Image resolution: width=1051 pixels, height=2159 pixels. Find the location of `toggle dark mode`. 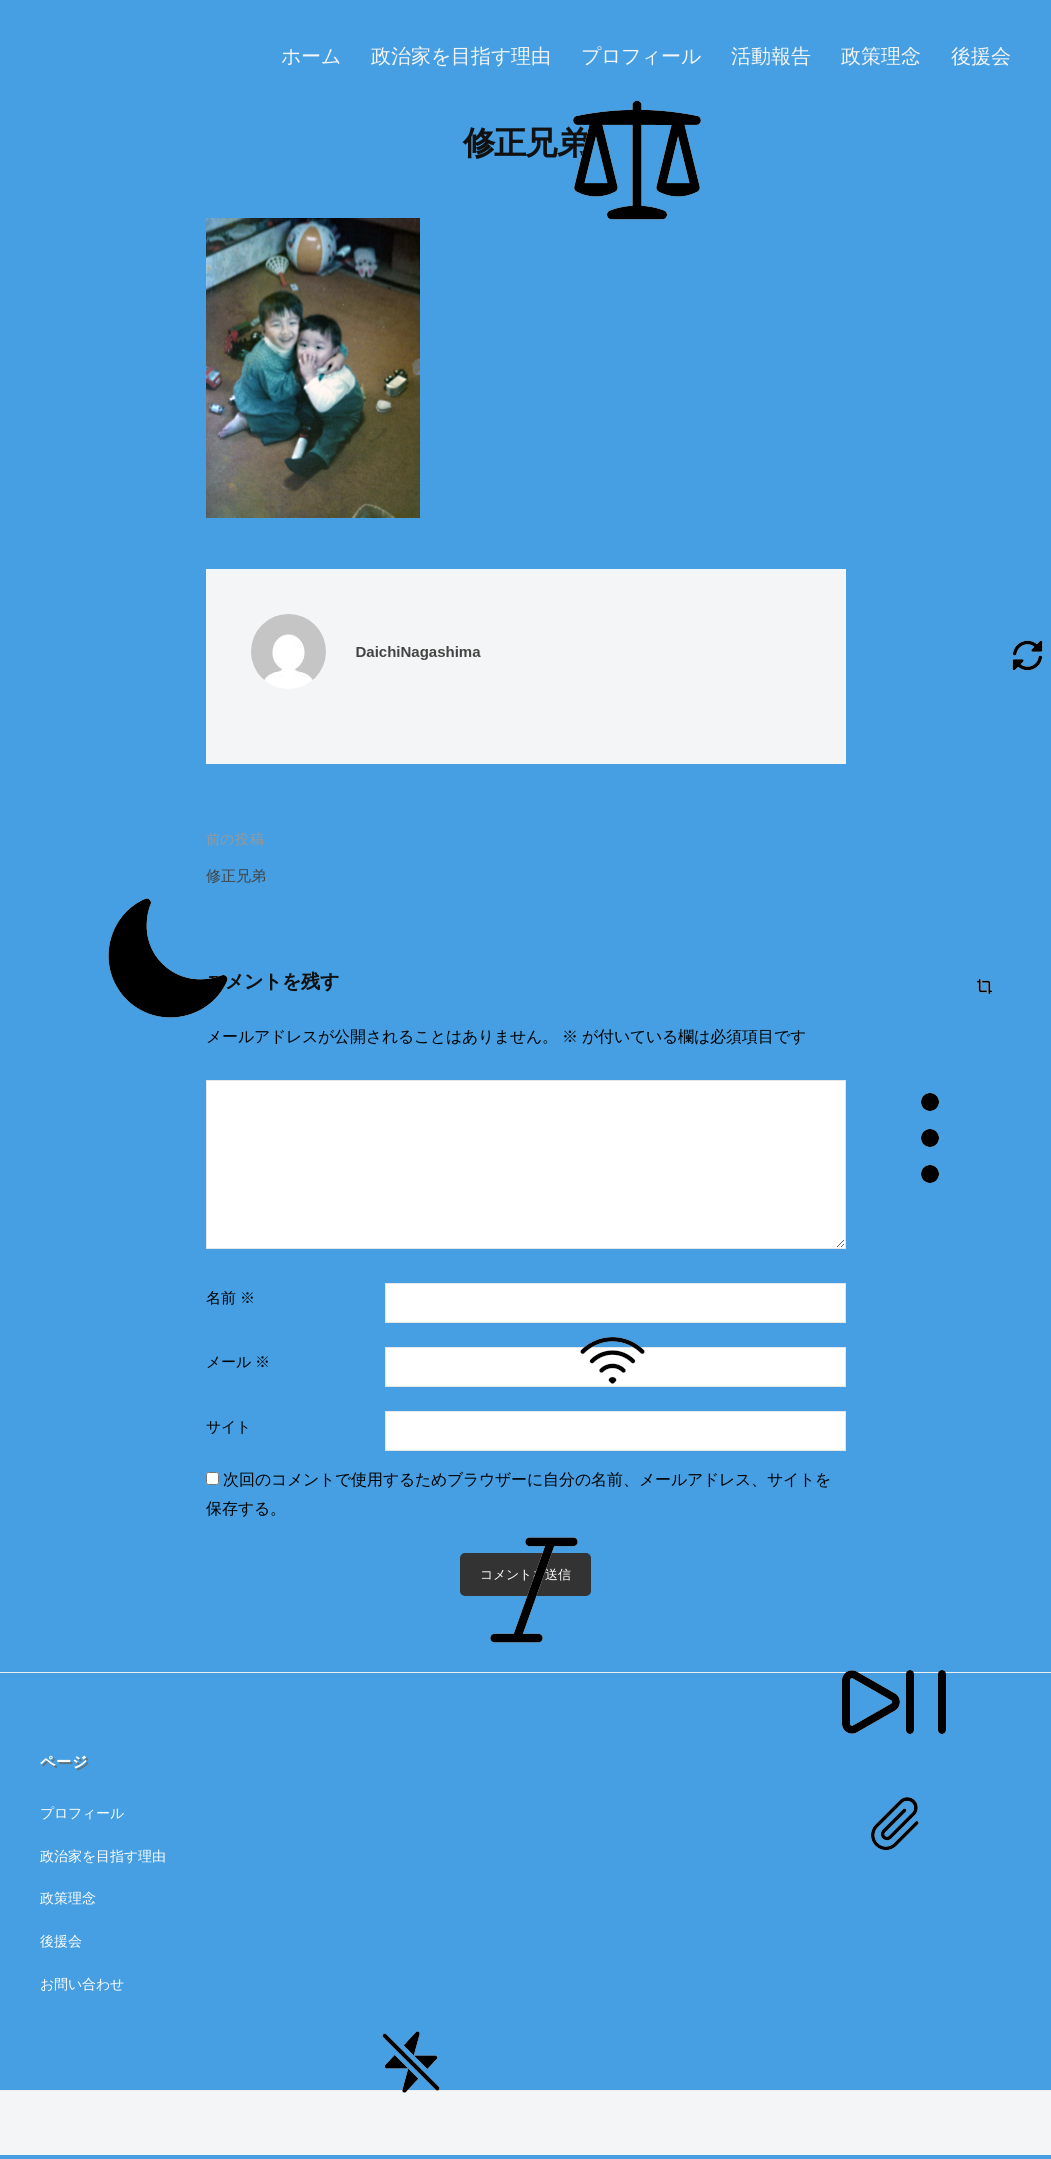

toggle dark mode is located at coordinates (168, 958).